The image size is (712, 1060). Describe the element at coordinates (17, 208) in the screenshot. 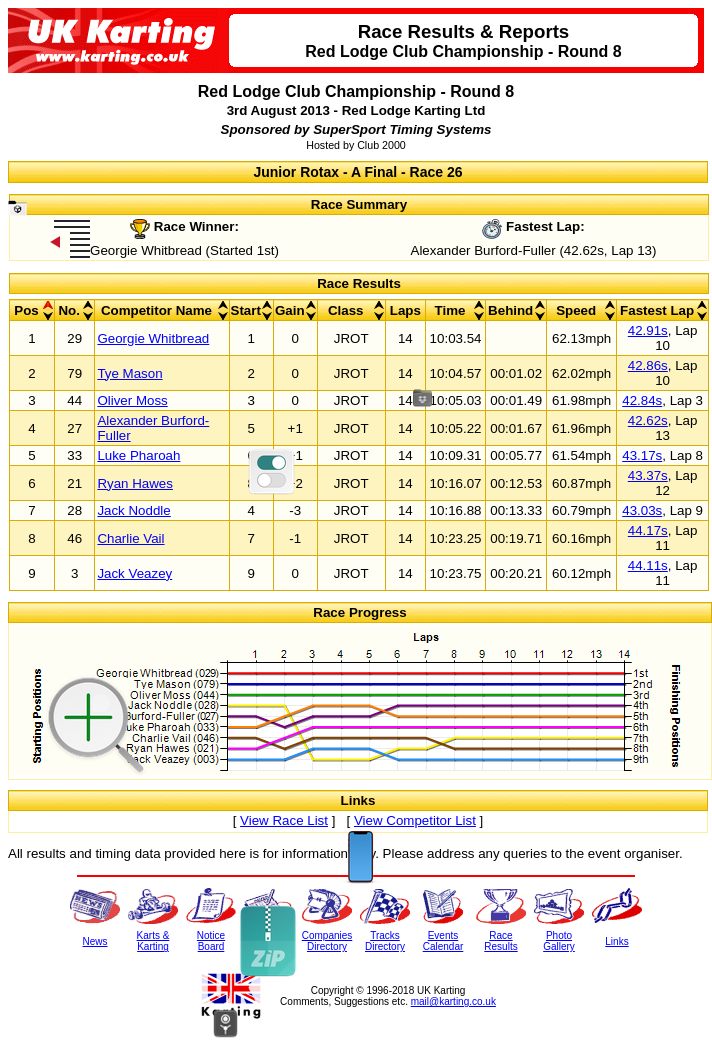

I see `open unity game engine project files` at that location.